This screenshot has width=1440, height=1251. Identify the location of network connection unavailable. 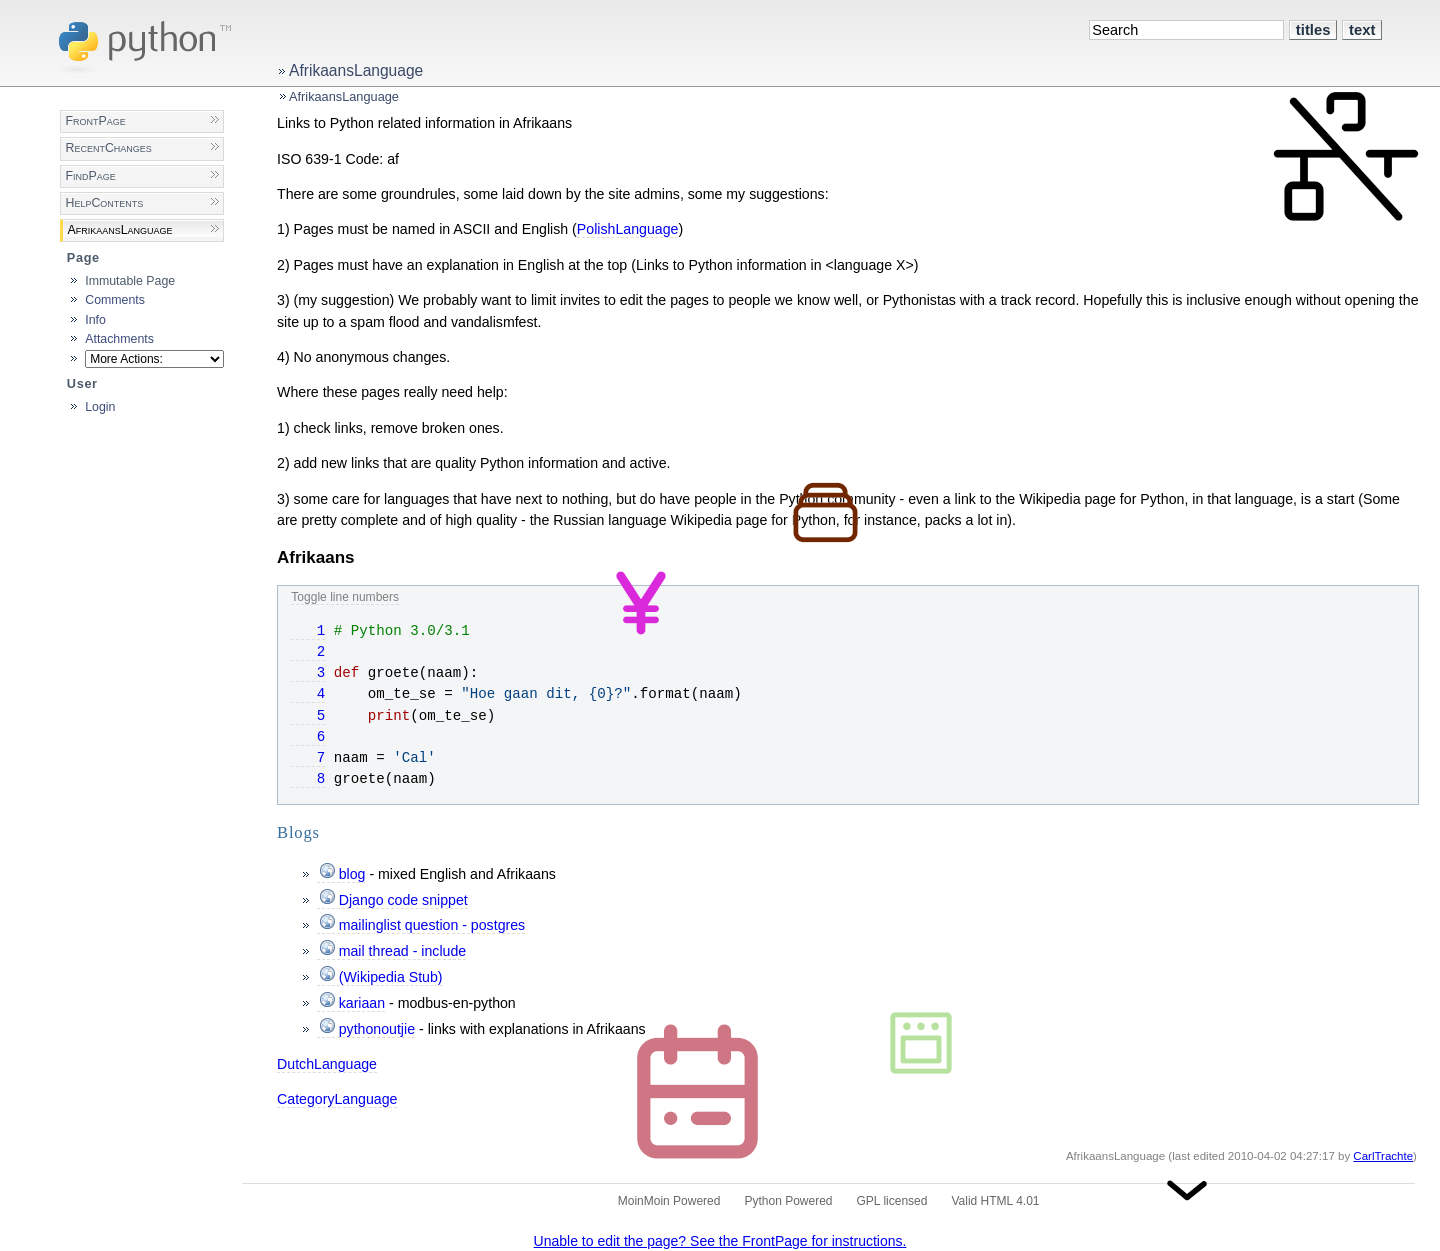
(1346, 159).